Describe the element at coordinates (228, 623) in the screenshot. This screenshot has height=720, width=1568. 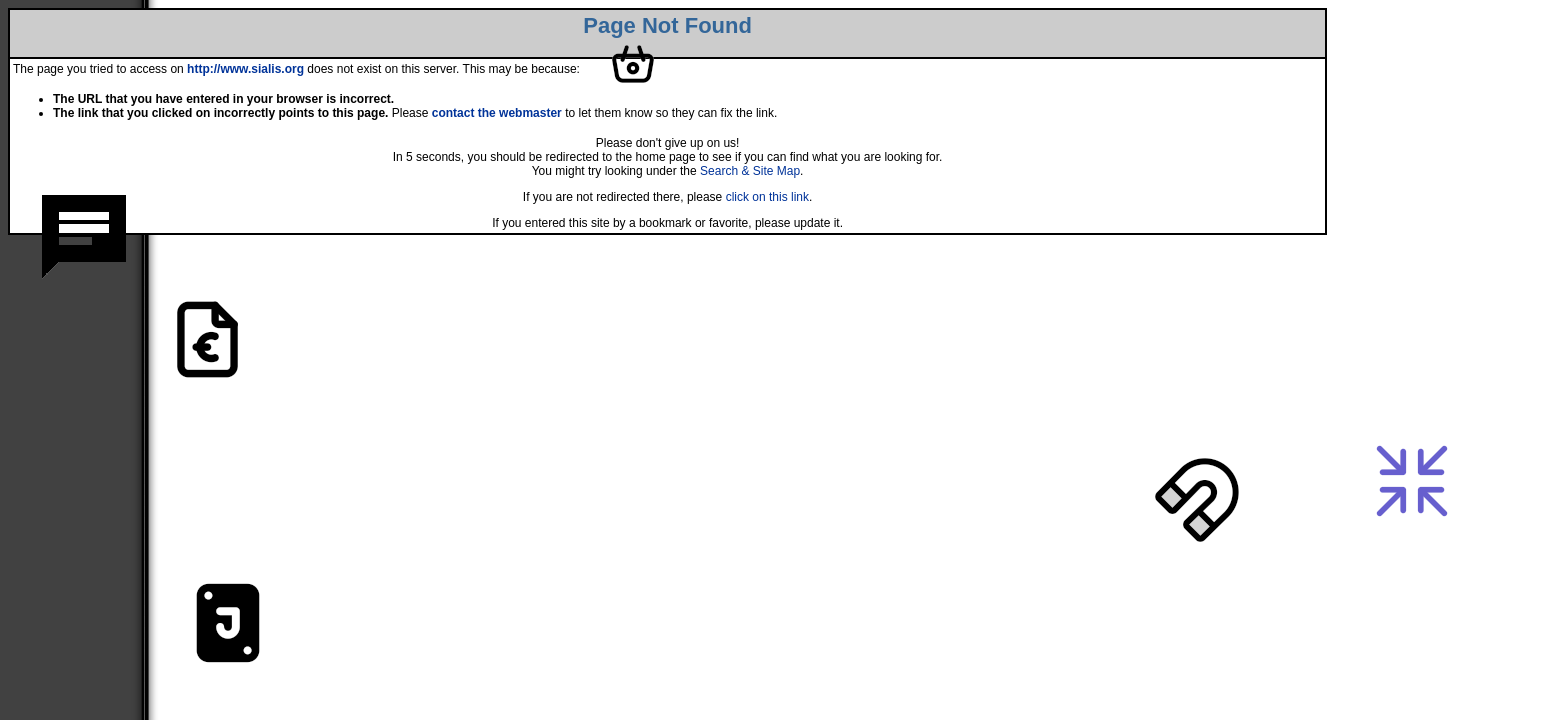
I see `jack playing card in a card game app` at that location.